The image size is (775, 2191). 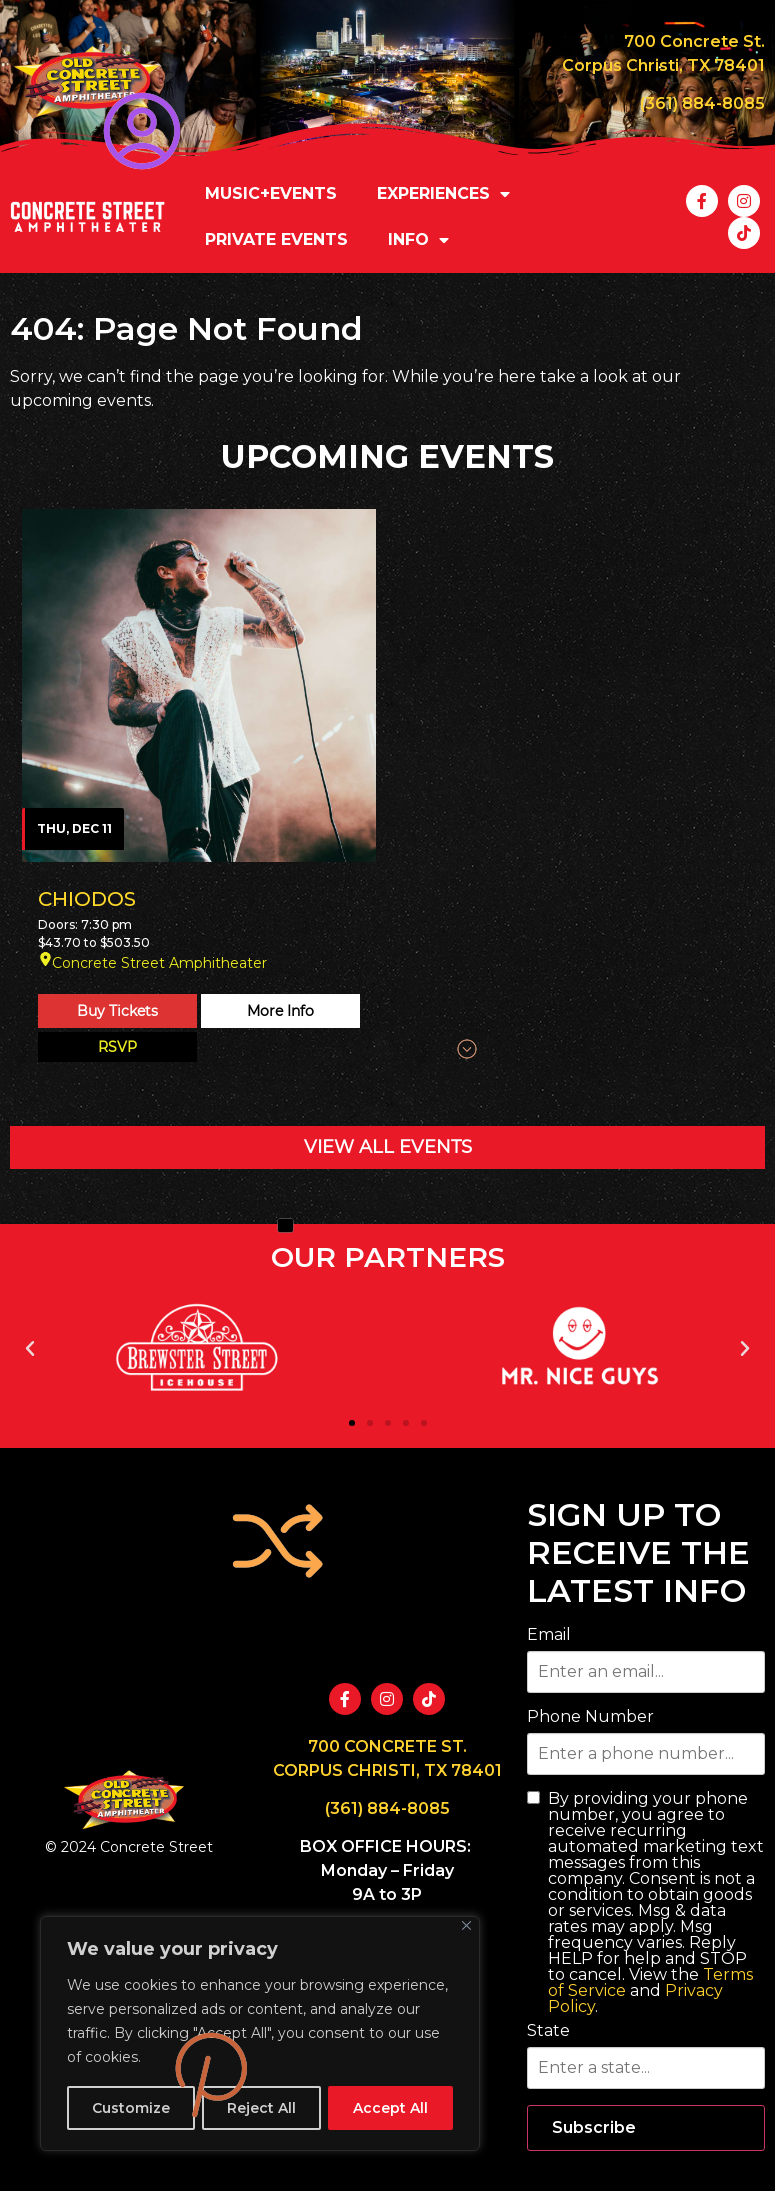 I want to click on shuffle playlist or queue, so click(x=276, y=1541).